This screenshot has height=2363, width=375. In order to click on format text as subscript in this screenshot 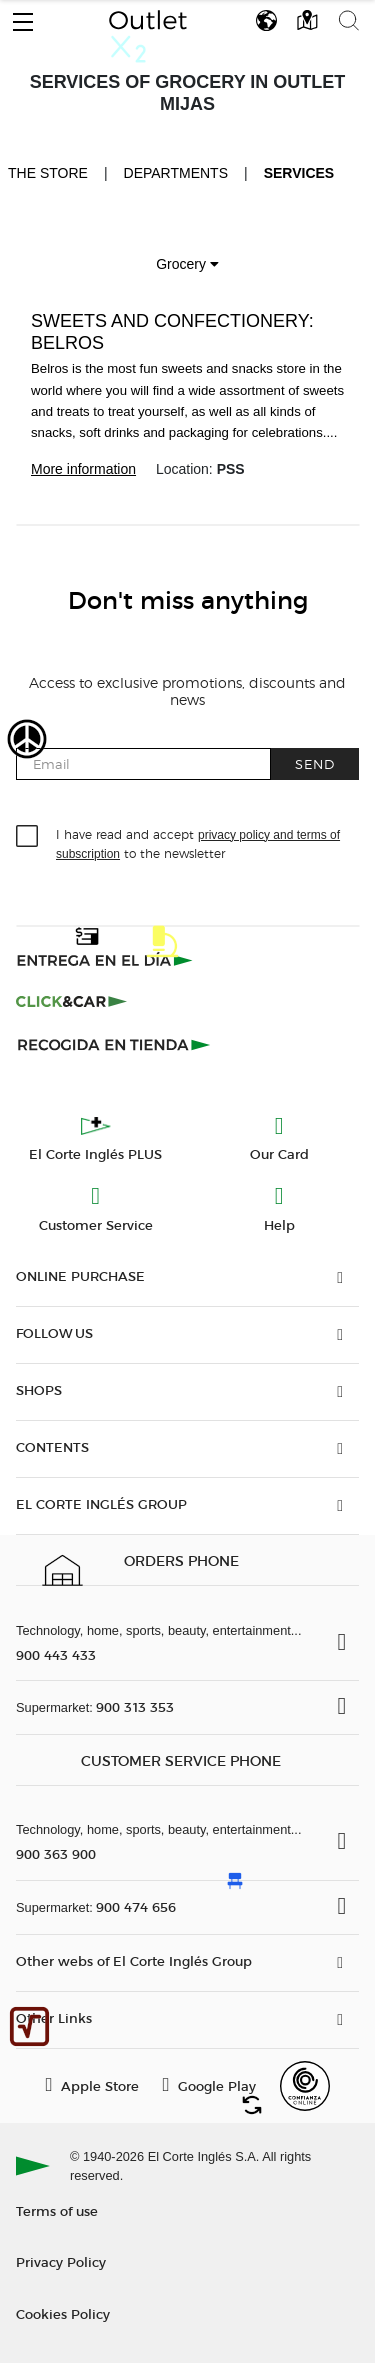, I will do `click(126, 48)`.